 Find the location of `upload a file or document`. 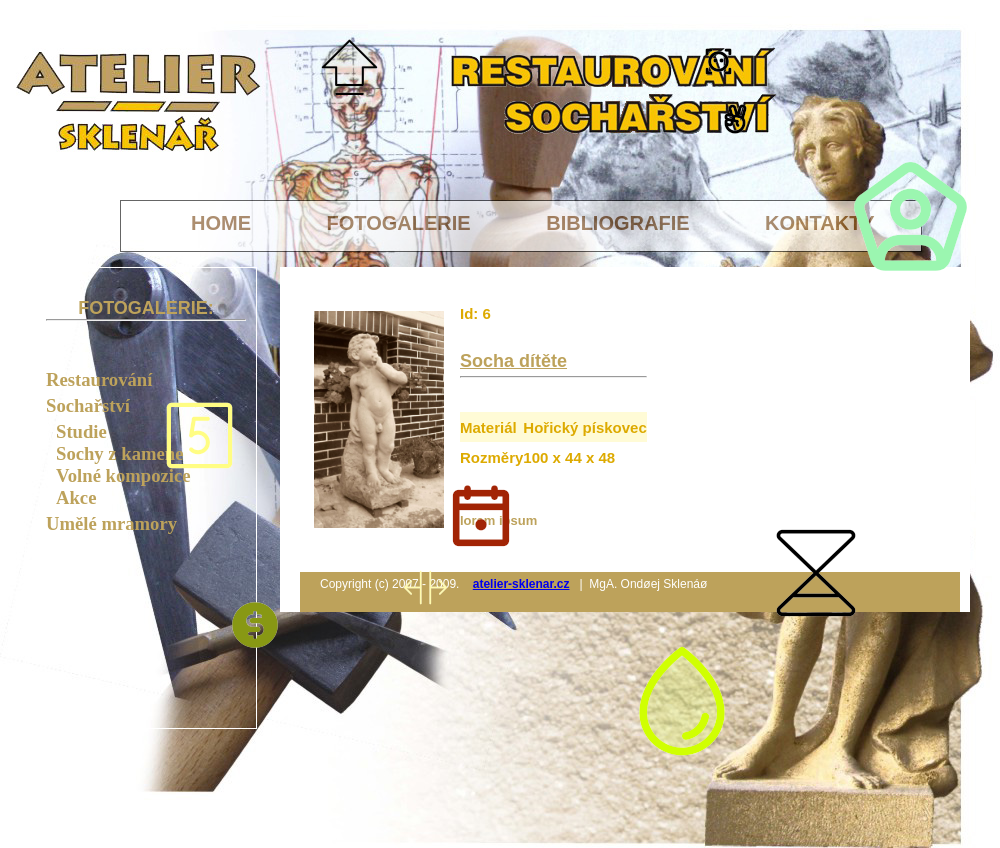

upload a file or document is located at coordinates (349, 69).